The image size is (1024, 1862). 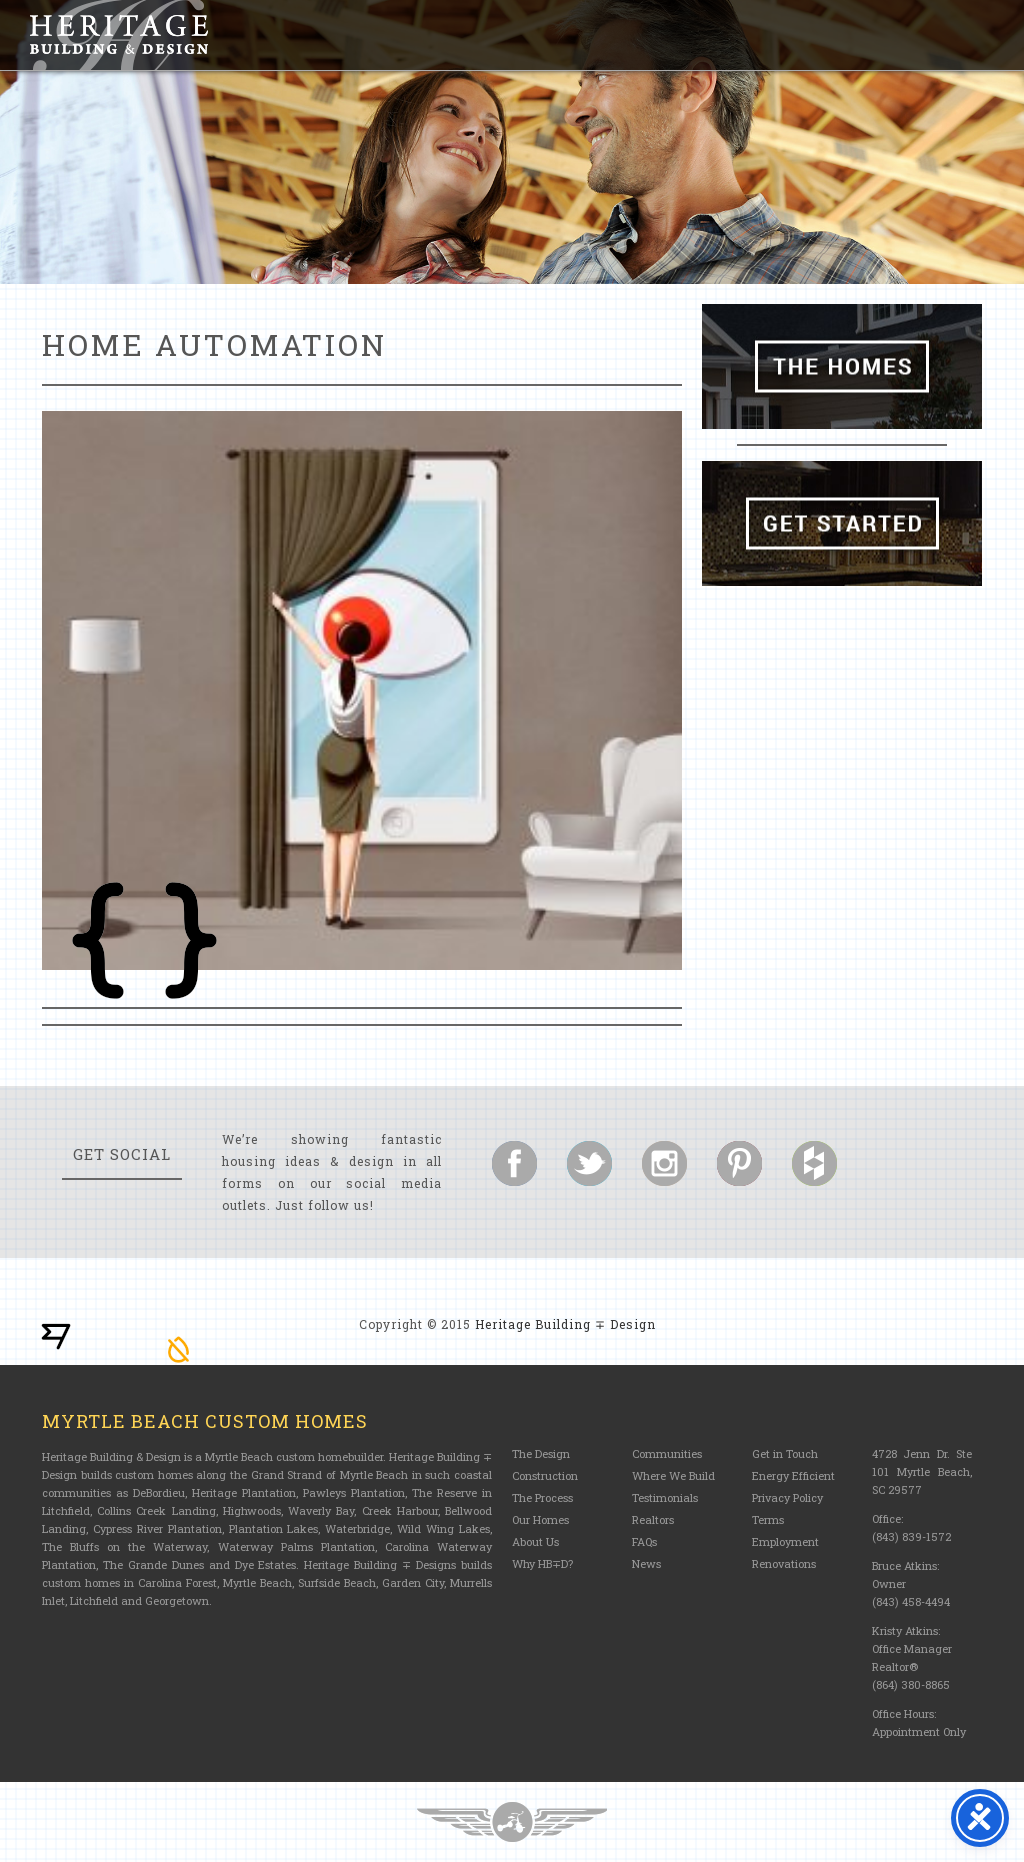 What do you see at coordinates (178, 1350) in the screenshot?
I see `disable water or liquid detection` at bounding box center [178, 1350].